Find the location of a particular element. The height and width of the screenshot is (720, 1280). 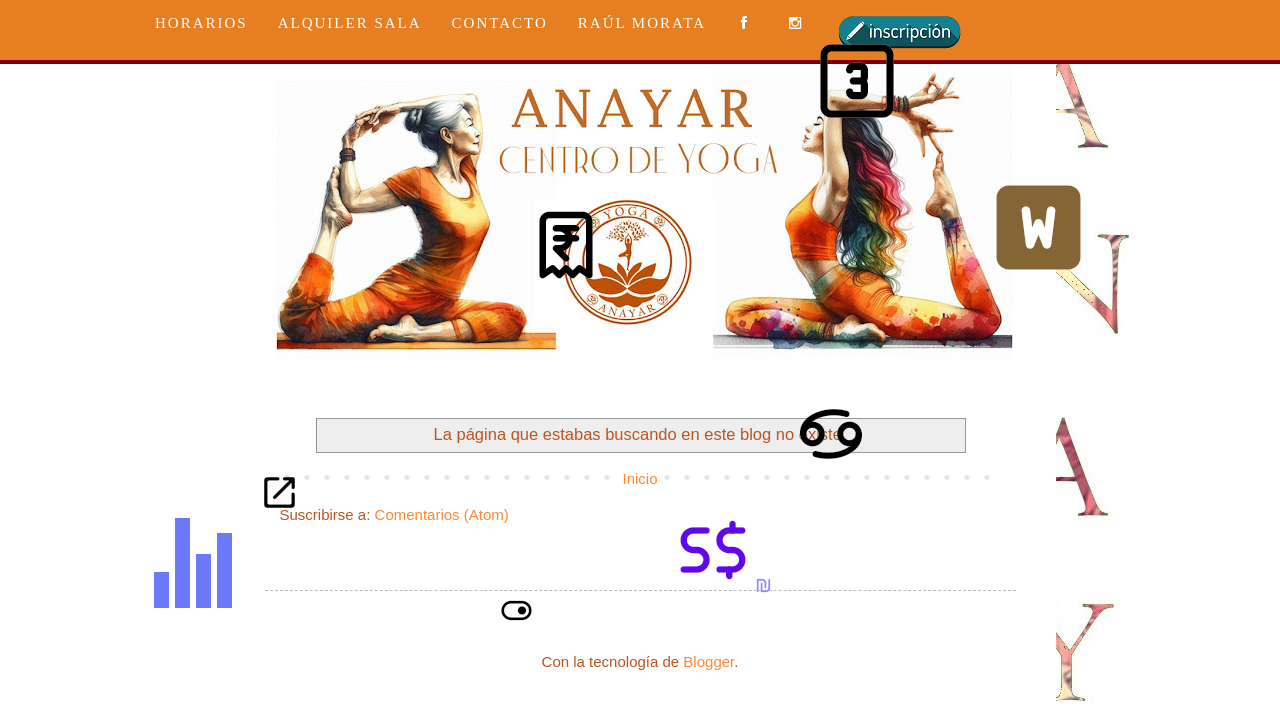

open Wikipedia or wiki-related content is located at coordinates (1038, 227).